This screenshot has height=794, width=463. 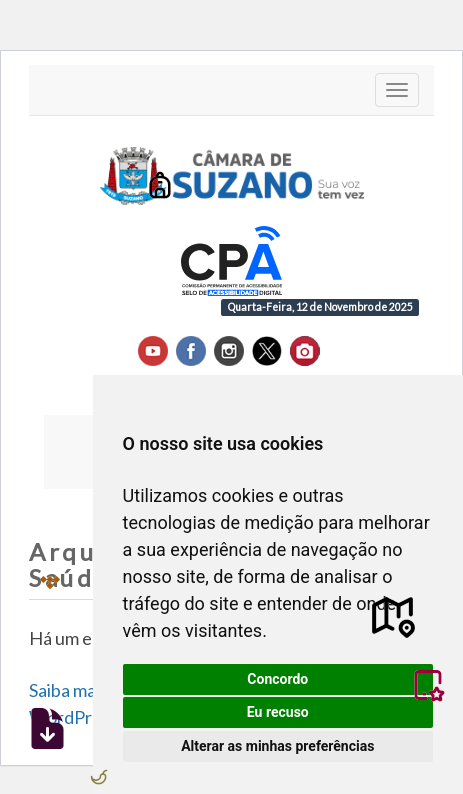 What do you see at coordinates (50, 582) in the screenshot?
I see `open TIDAL music streaming app` at bounding box center [50, 582].